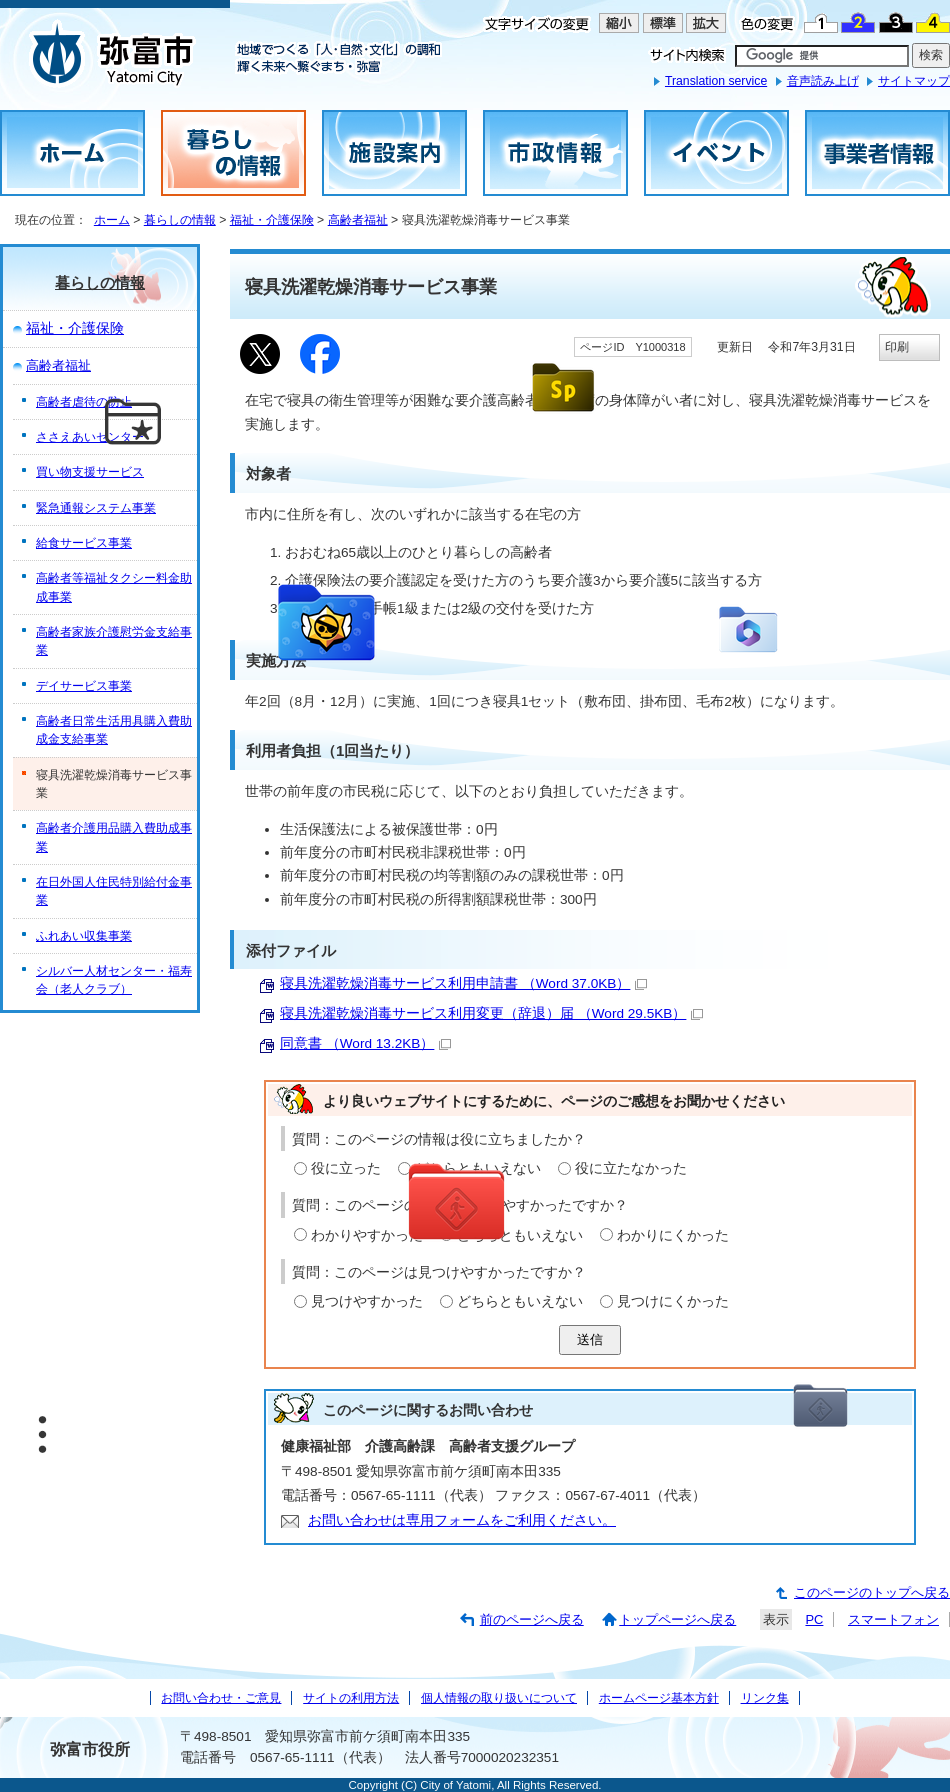  What do you see at coordinates (326, 625) in the screenshot?
I see `open brawl stars game folder` at bounding box center [326, 625].